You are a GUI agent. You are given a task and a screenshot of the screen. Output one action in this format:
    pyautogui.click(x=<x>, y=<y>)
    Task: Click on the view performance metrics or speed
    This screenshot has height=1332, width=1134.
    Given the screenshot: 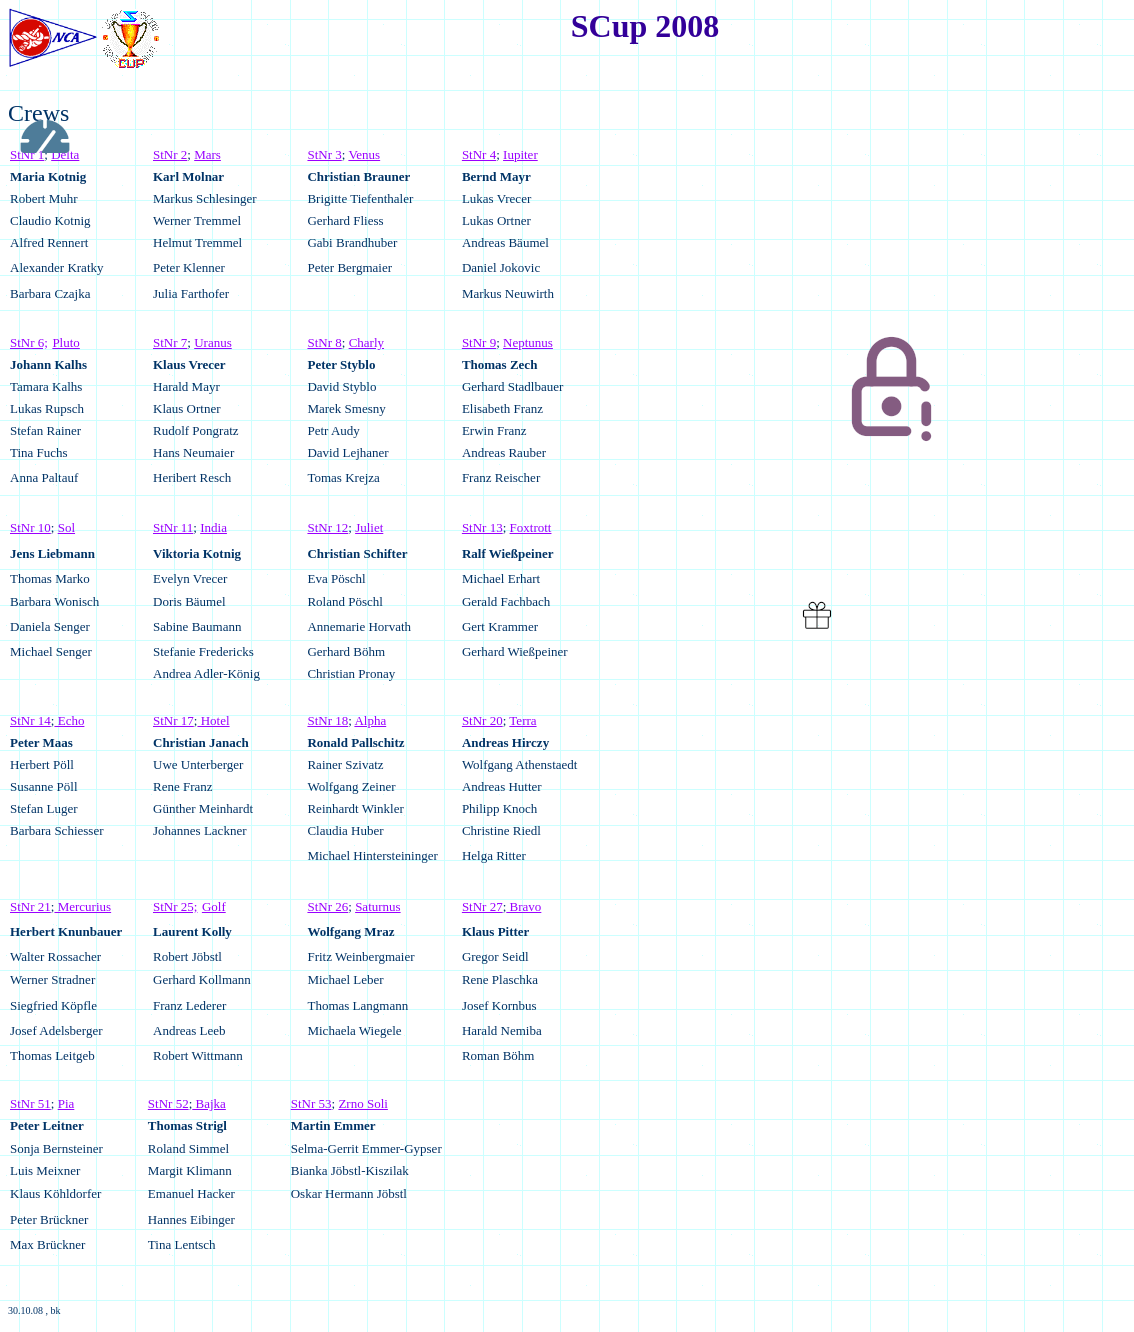 What is the action you would take?
    pyautogui.click(x=45, y=139)
    